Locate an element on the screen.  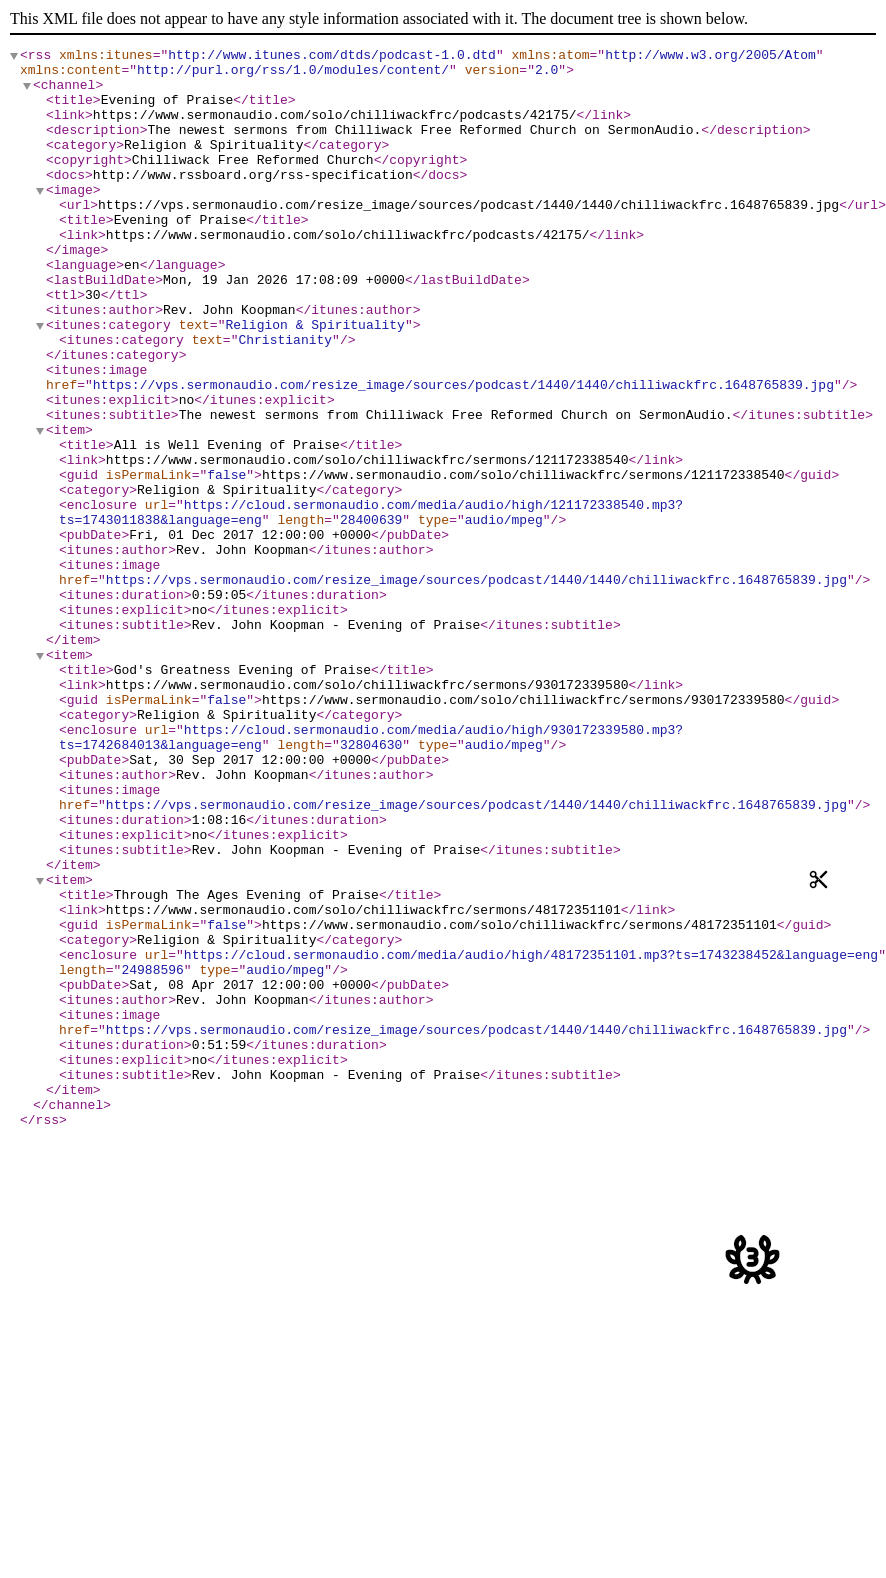
cut selected content to clipboard is located at coordinates (818, 879).